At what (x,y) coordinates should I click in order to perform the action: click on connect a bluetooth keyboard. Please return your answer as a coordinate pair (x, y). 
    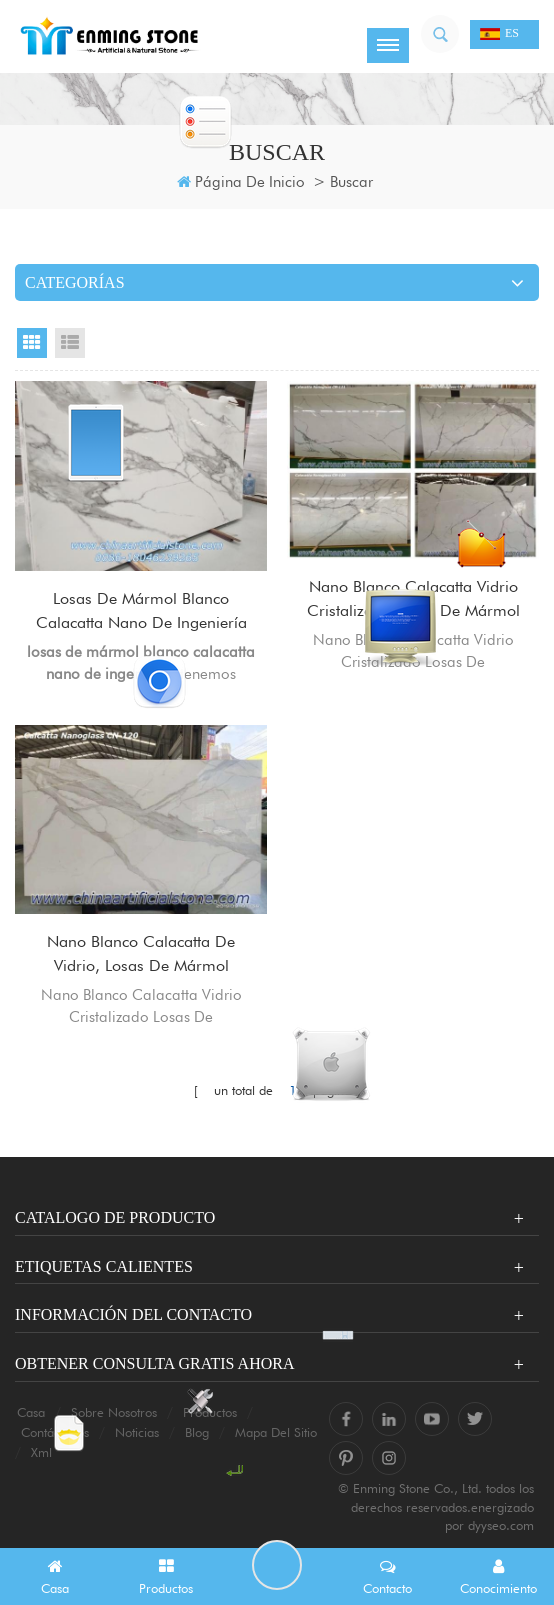
    Looking at the image, I should click on (338, 1335).